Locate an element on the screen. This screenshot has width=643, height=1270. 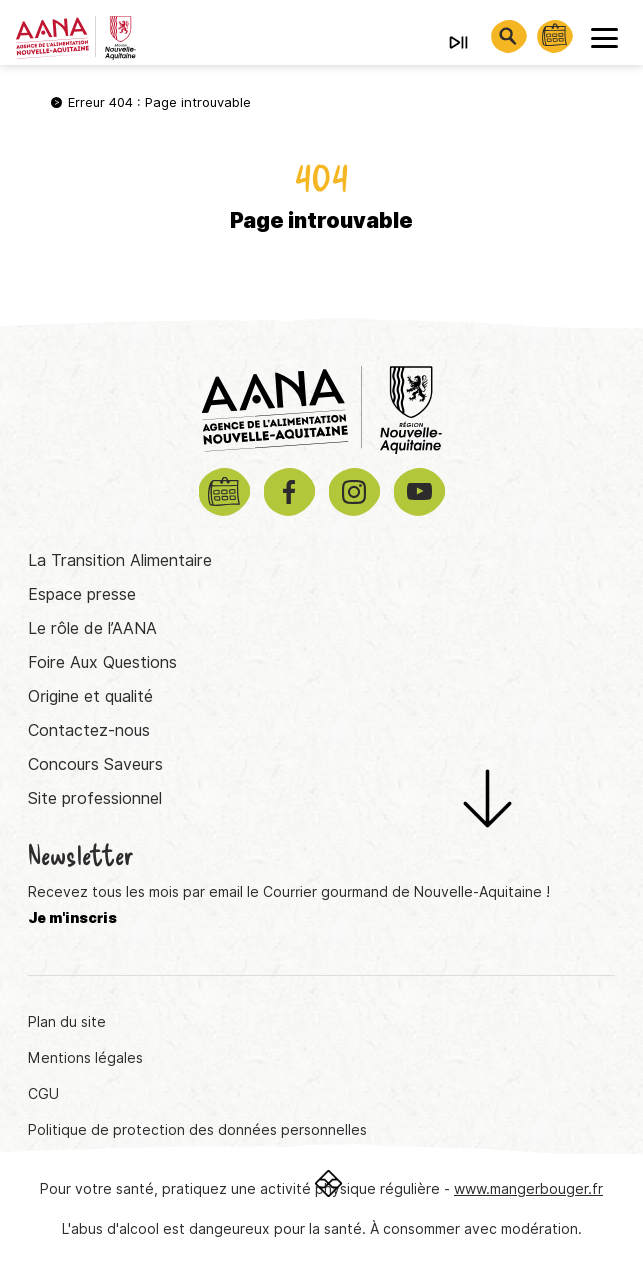
scroll down or view more content is located at coordinates (487, 798).